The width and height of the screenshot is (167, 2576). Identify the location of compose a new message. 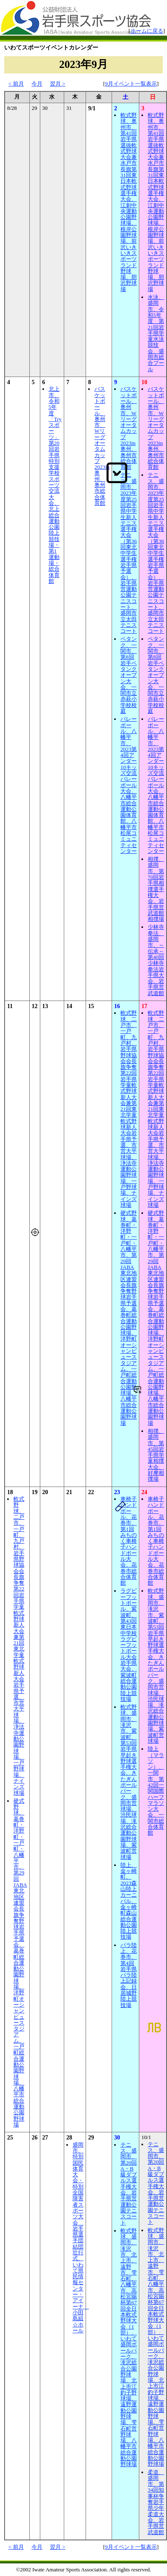
(137, 1389).